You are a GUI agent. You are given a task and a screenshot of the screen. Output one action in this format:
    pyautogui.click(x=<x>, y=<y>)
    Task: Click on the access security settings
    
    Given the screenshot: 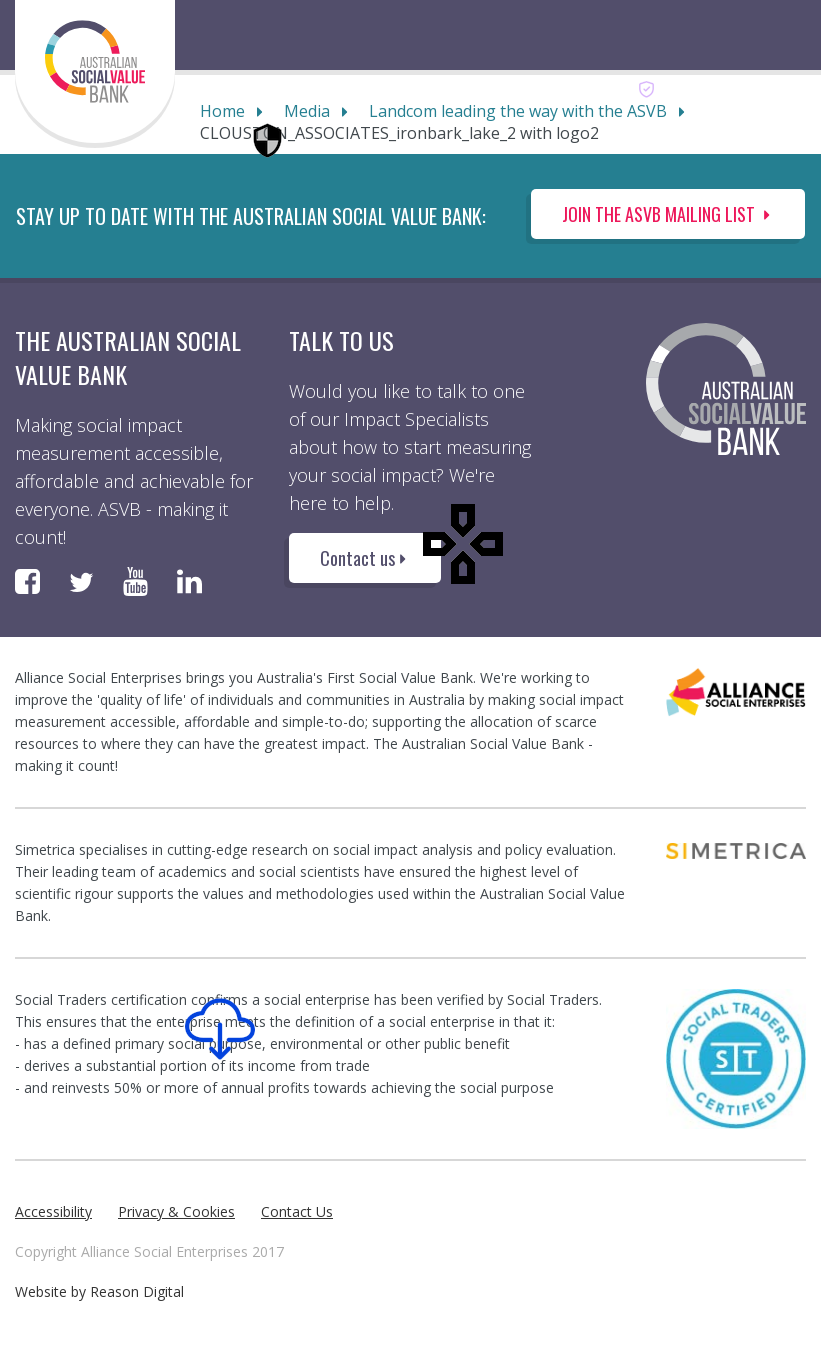 What is the action you would take?
    pyautogui.click(x=267, y=140)
    